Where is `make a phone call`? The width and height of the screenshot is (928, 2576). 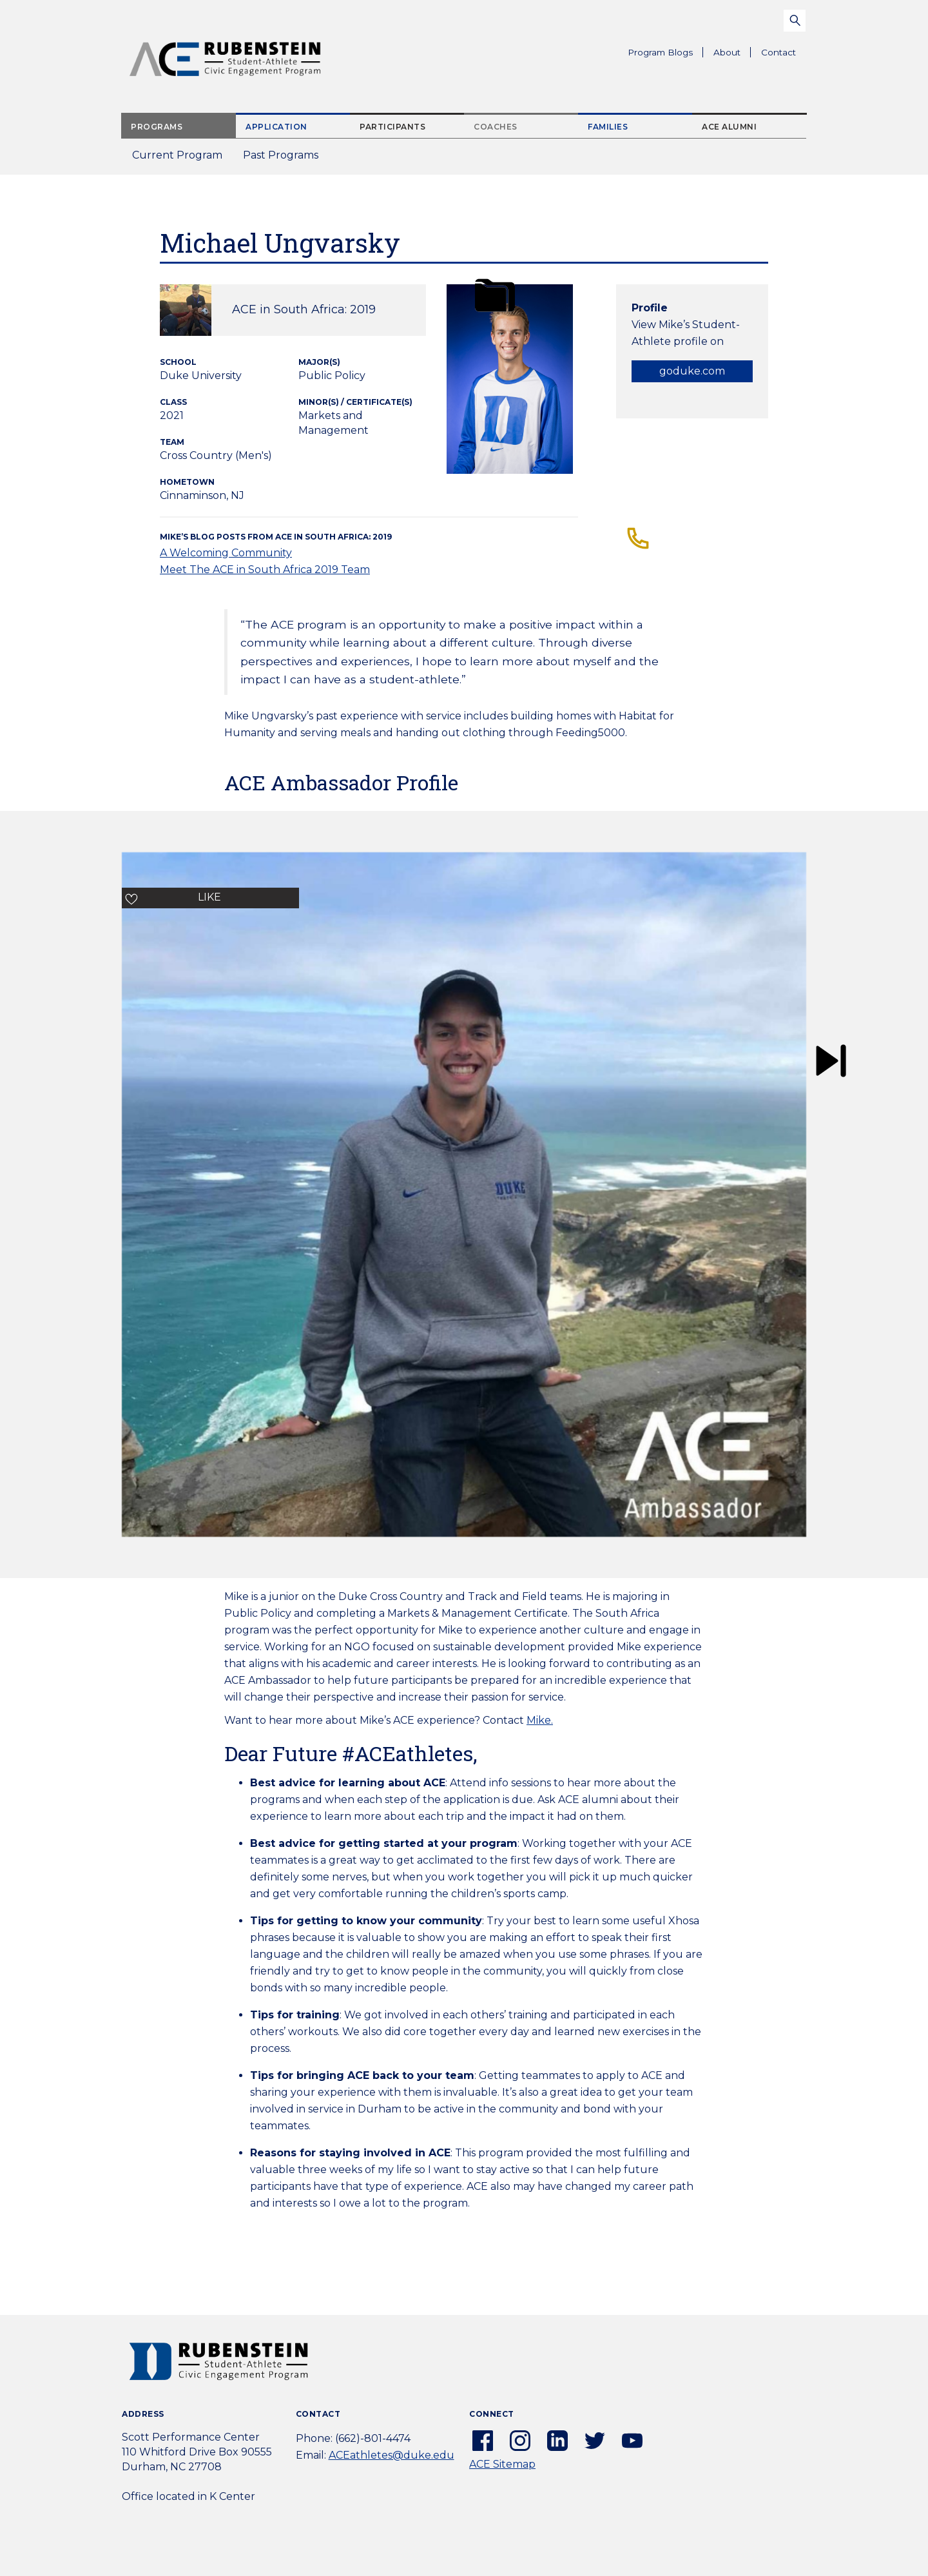
make a phone call is located at coordinates (638, 538).